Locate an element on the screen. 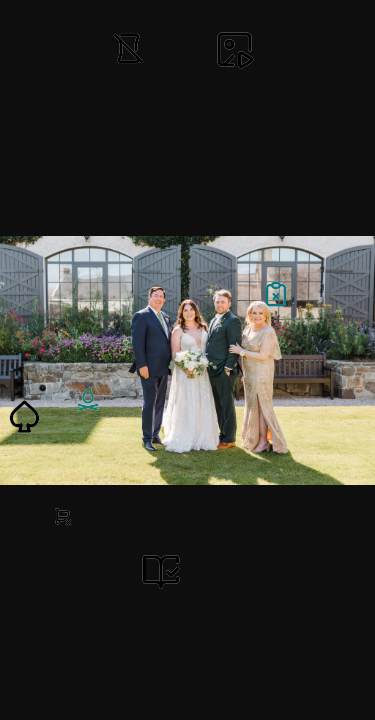  mark a book or reading item as completed is located at coordinates (161, 572).